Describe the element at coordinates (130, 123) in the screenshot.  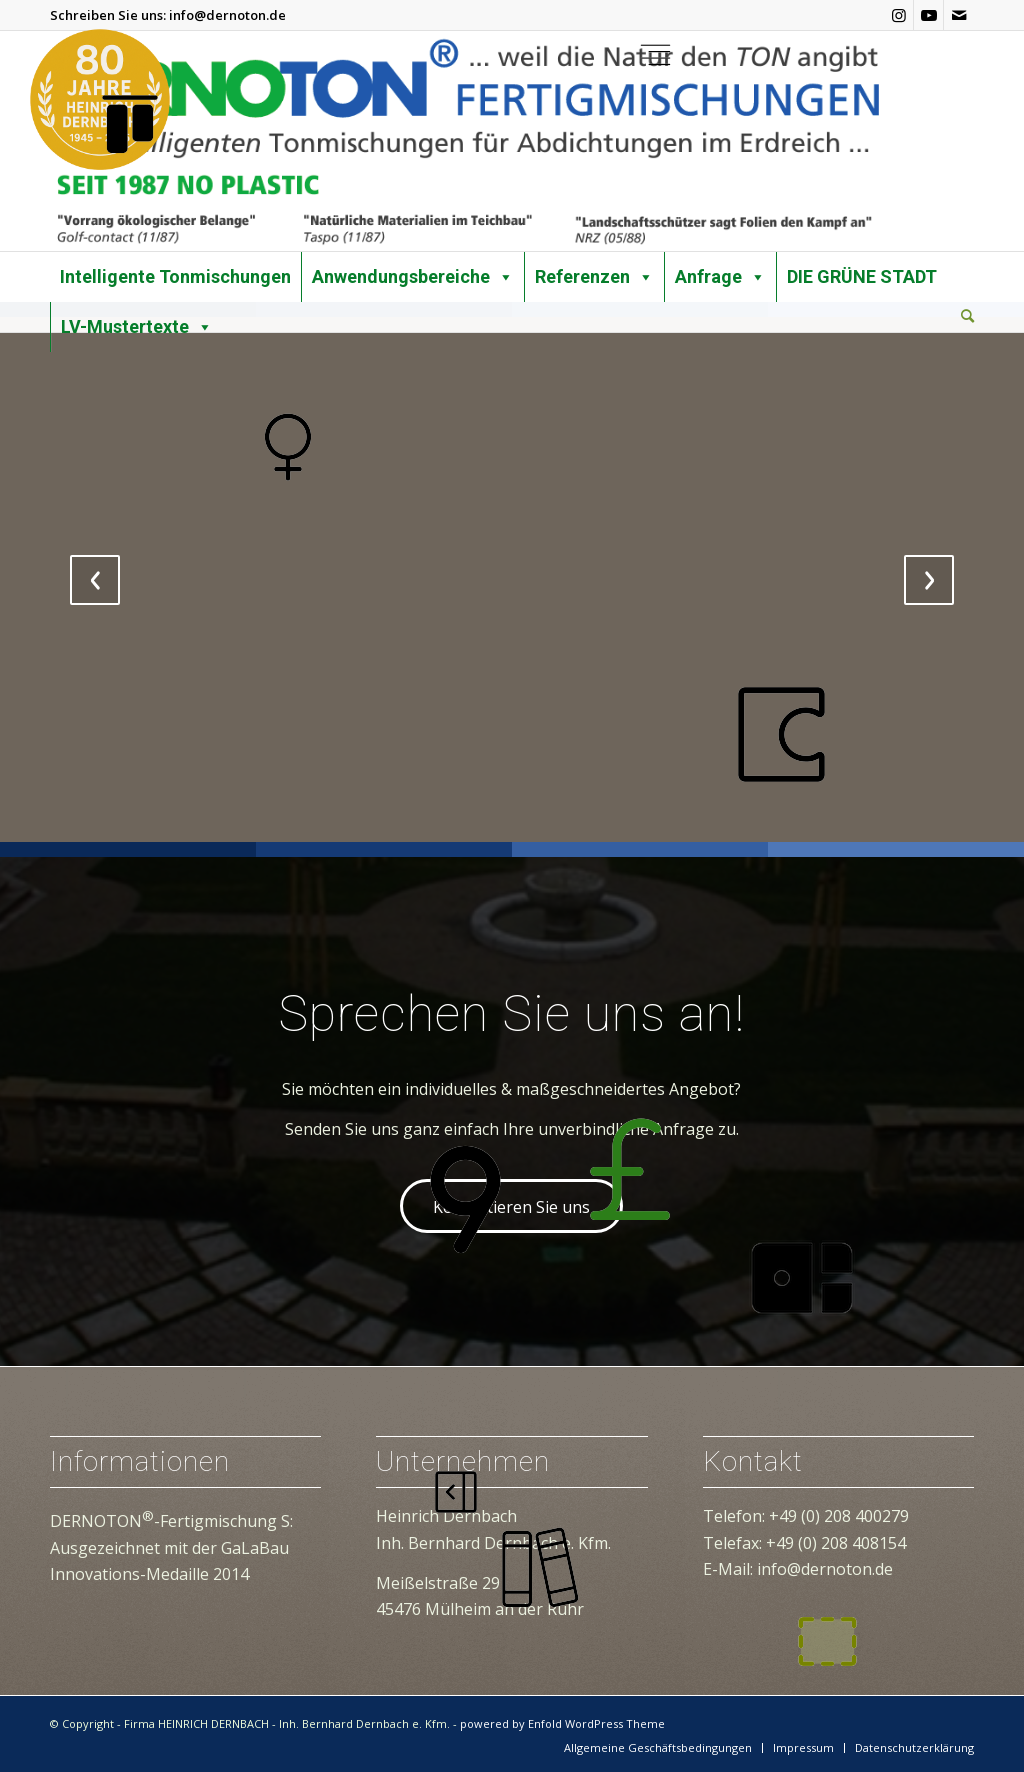
I see `align selected elements to the top` at that location.